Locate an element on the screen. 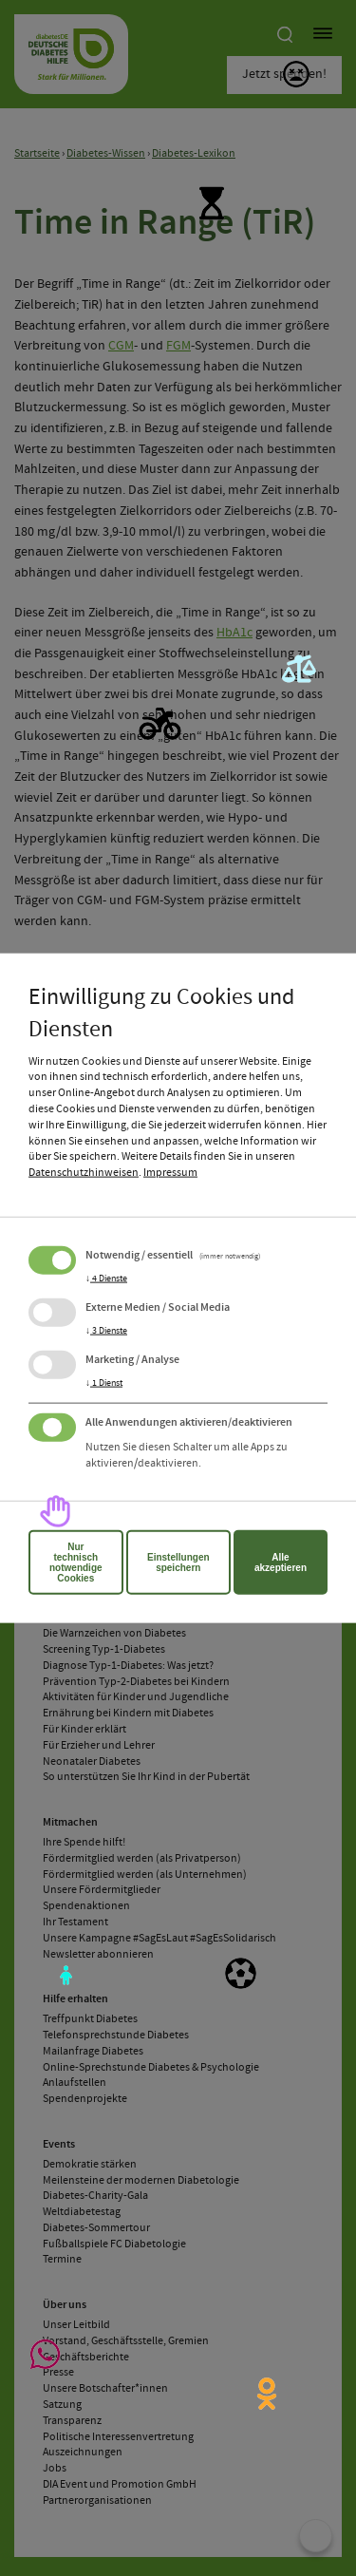  indicates child-friendly or family content is located at coordinates (66, 1975).